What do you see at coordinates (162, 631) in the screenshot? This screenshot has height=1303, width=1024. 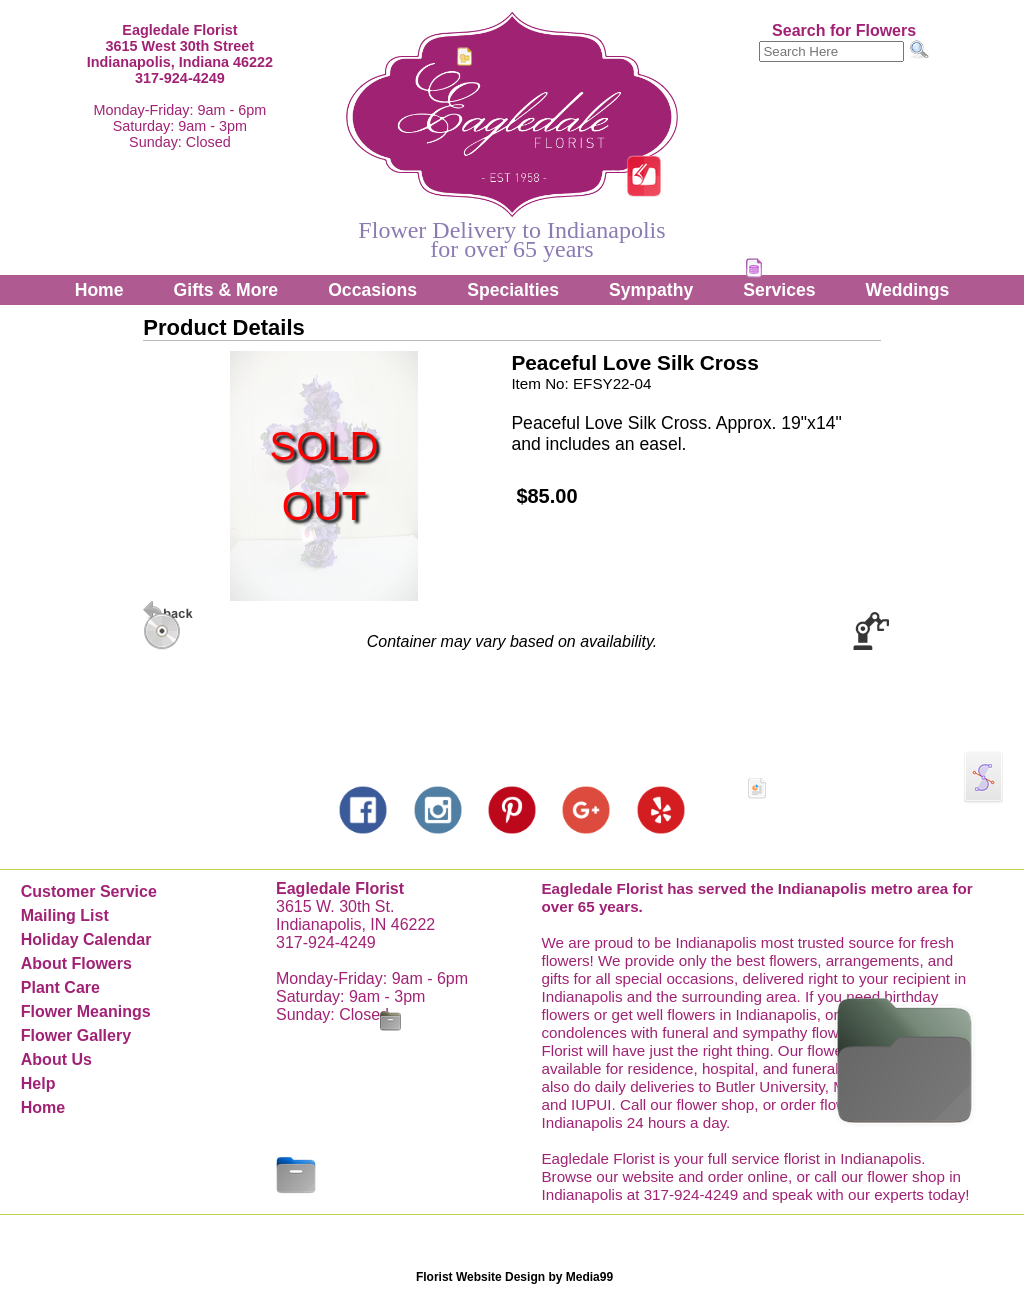 I see `access DVD or optical disc drive` at bounding box center [162, 631].